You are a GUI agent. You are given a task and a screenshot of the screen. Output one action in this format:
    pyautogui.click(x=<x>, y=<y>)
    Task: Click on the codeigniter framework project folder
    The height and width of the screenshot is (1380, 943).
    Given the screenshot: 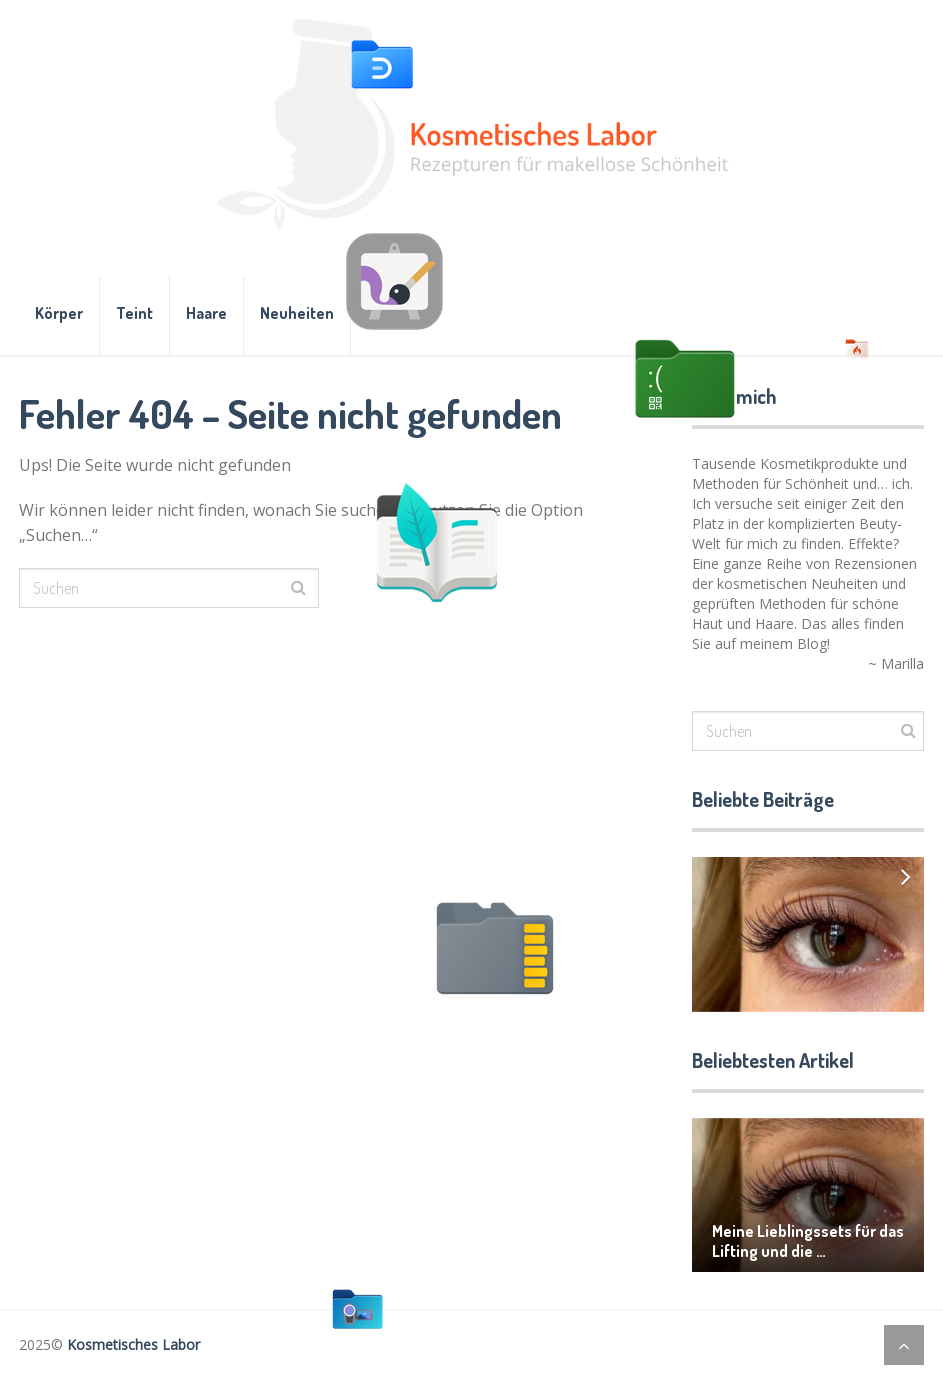 What is the action you would take?
    pyautogui.click(x=857, y=349)
    